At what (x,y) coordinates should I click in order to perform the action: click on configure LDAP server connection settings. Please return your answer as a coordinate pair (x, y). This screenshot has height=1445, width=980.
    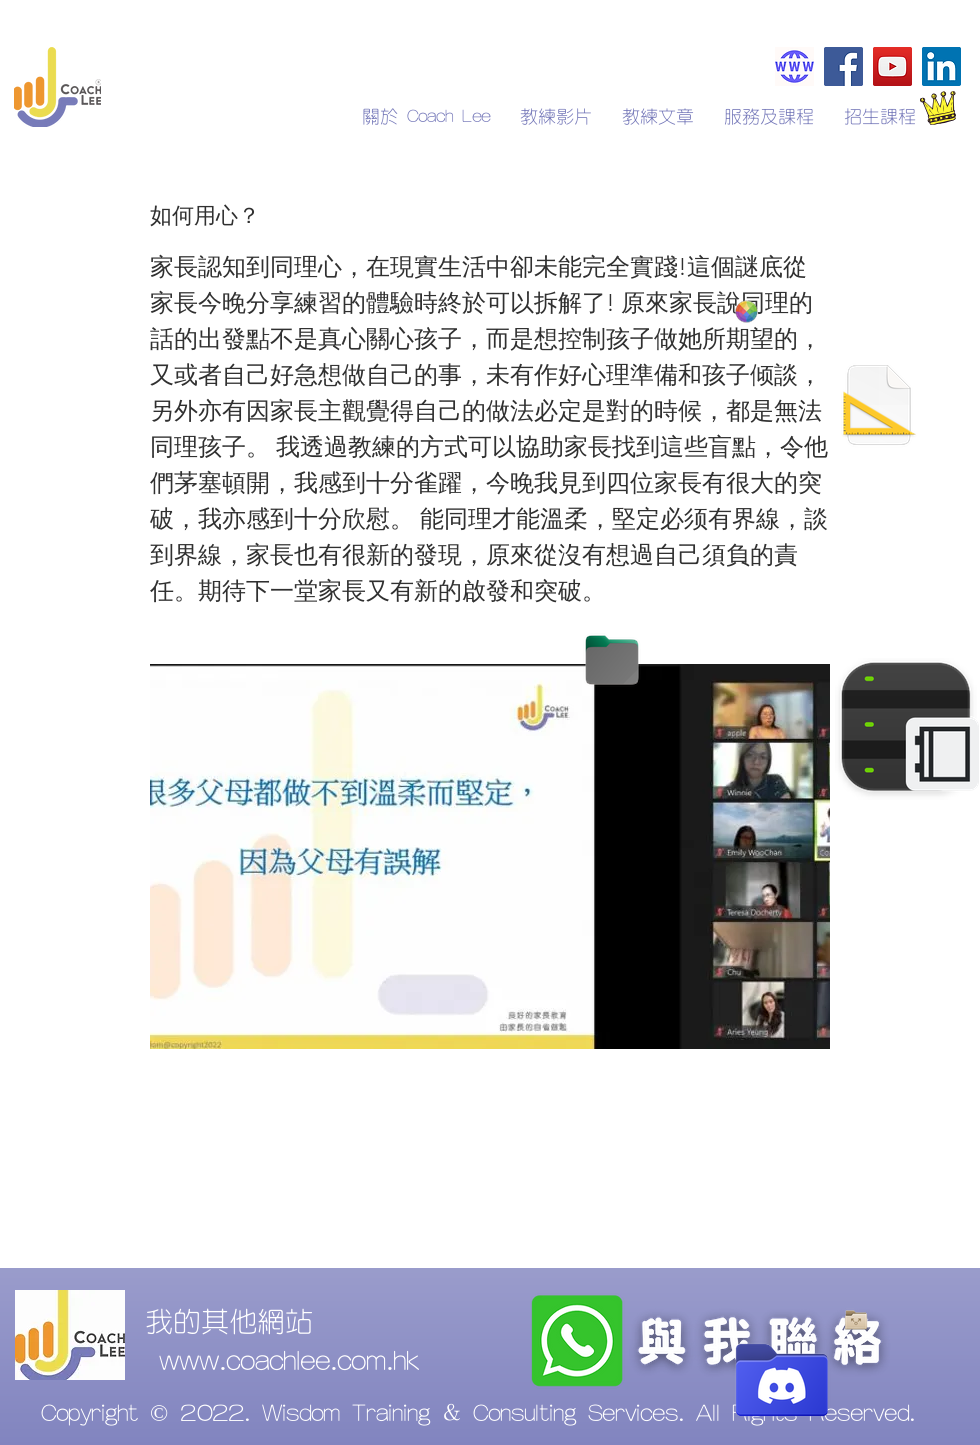
    Looking at the image, I should click on (907, 729).